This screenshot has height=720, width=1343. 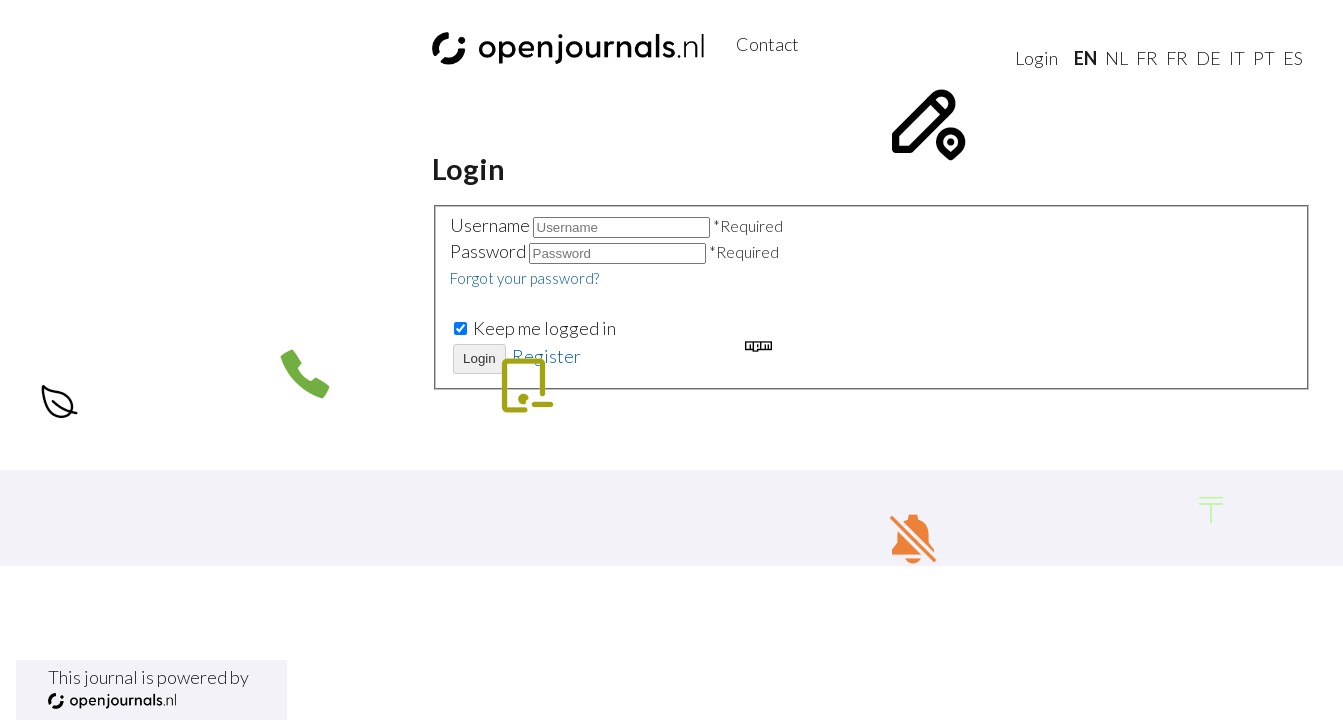 I want to click on mute notifications, so click(x=913, y=539).